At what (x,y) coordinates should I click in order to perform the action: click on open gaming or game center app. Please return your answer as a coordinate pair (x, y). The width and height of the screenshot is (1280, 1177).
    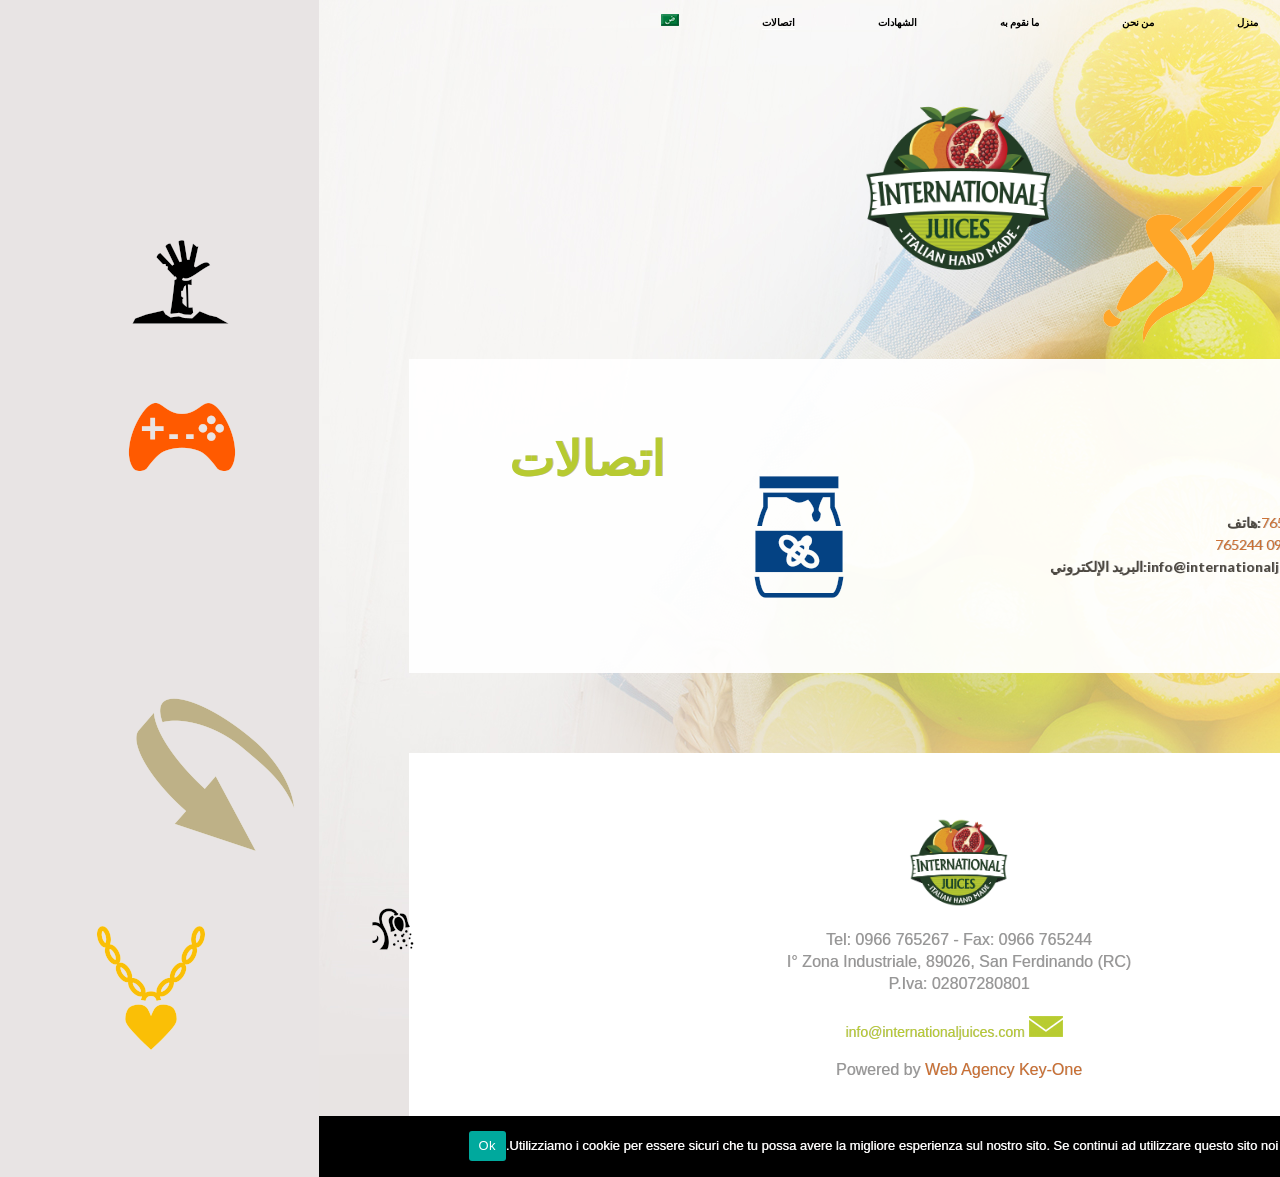
    Looking at the image, I should click on (182, 437).